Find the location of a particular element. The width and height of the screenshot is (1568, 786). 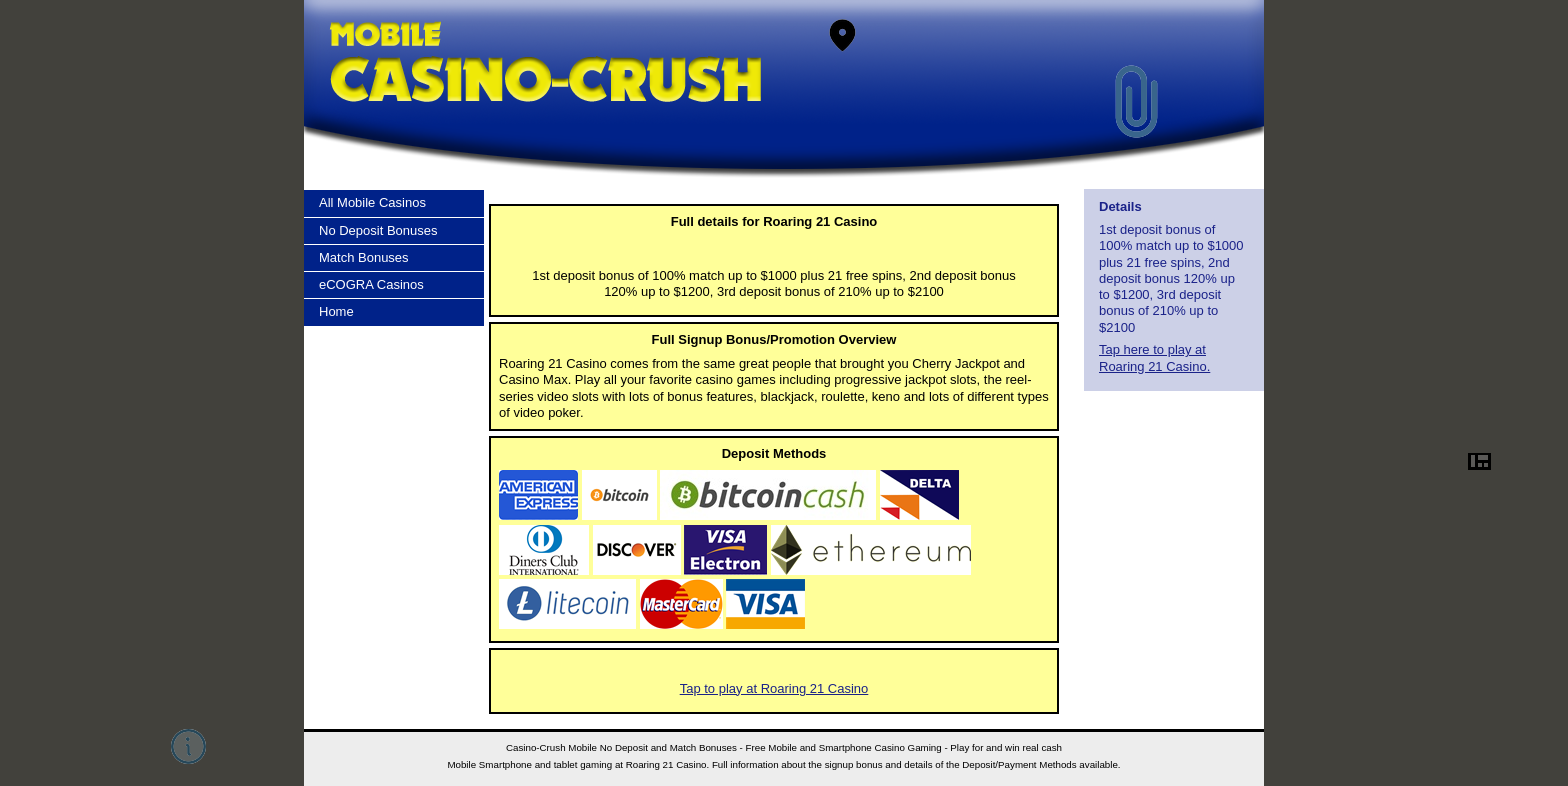

attach a file to your message is located at coordinates (1136, 101).